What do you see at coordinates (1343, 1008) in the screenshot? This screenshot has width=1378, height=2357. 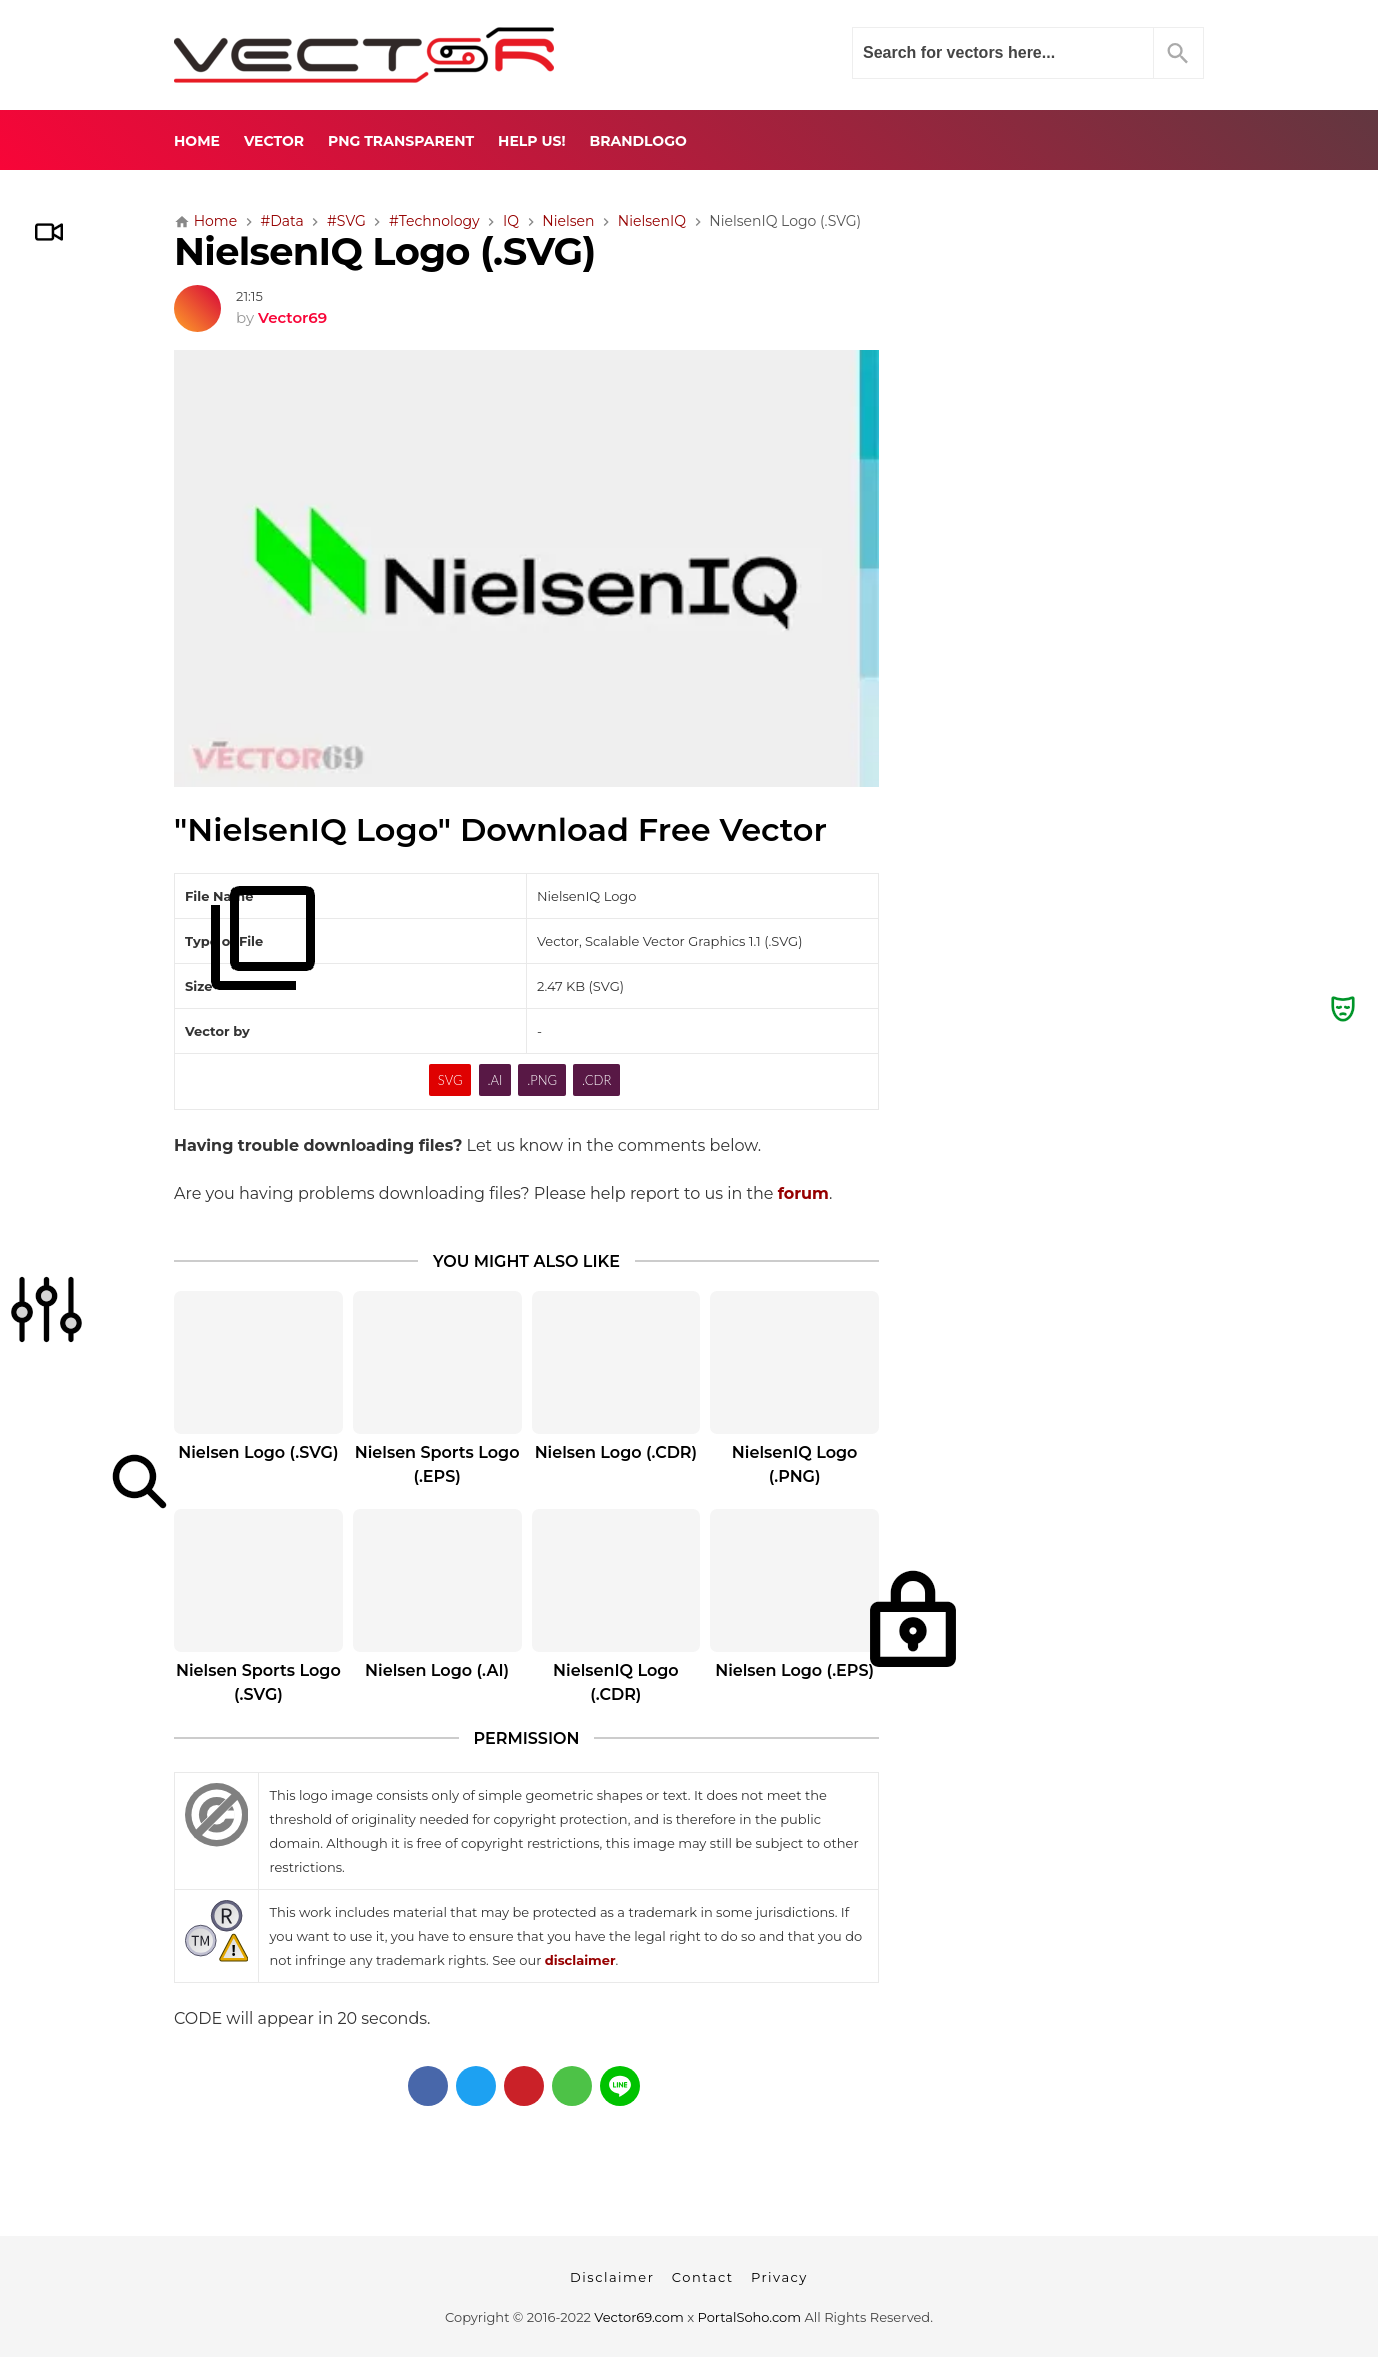 I see `indicates sad or negative emotion` at bounding box center [1343, 1008].